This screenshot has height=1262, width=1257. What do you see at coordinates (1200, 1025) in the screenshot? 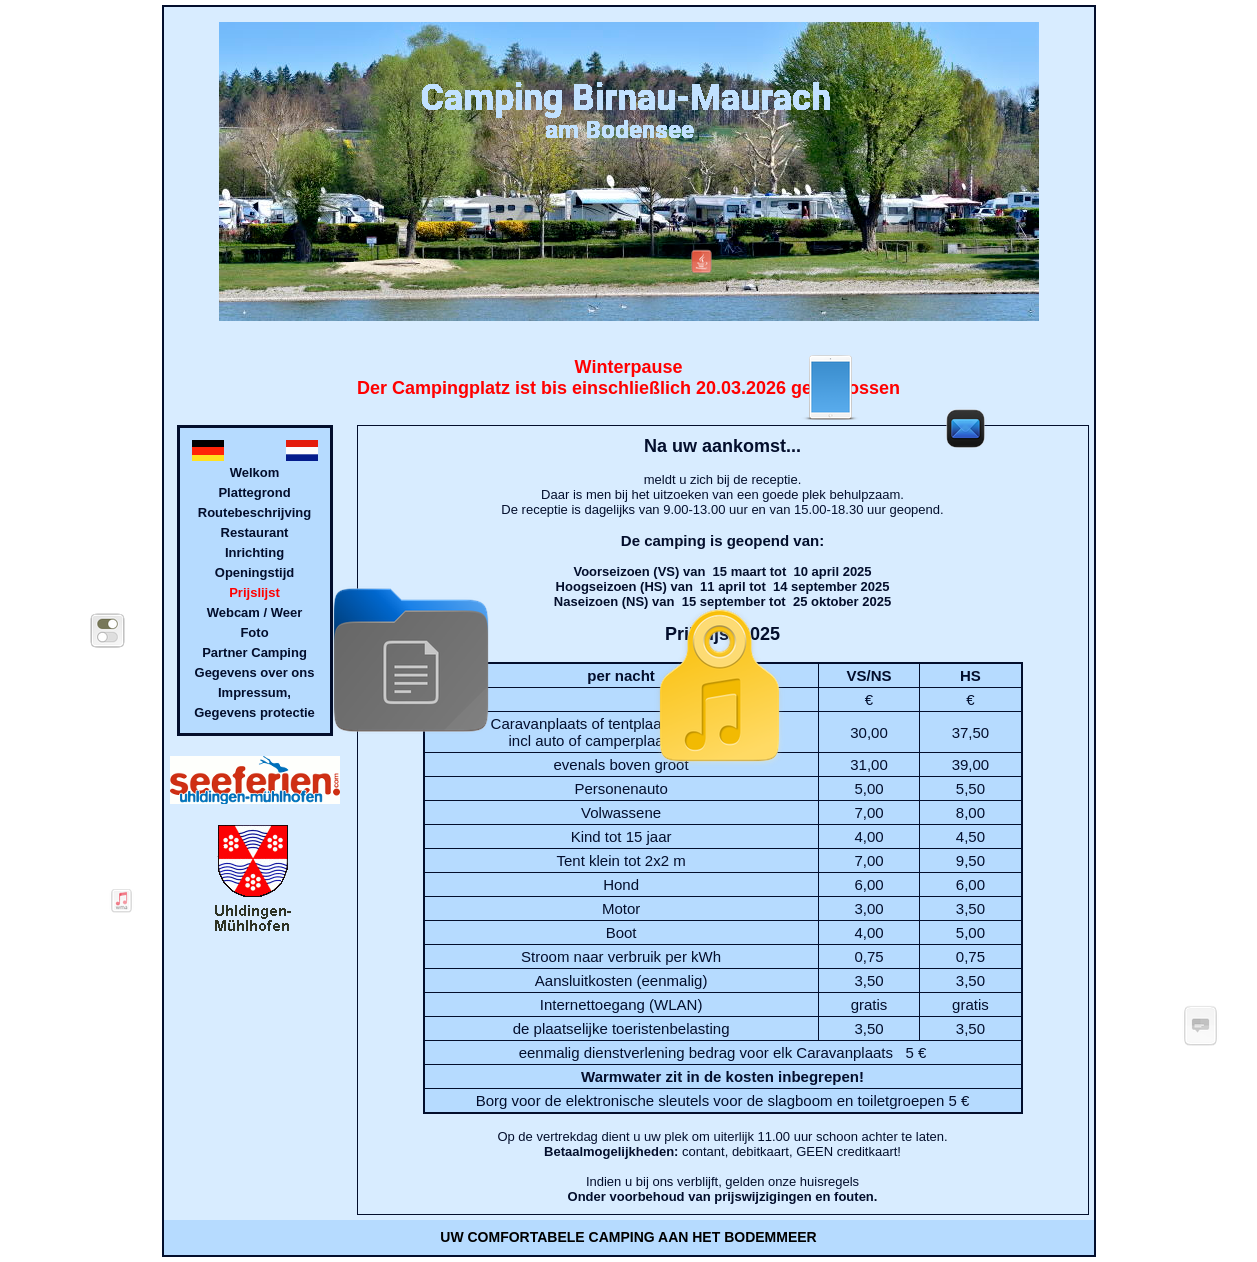
I see `a SAMI subtitle or caption file` at bounding box center [1200, 1025].